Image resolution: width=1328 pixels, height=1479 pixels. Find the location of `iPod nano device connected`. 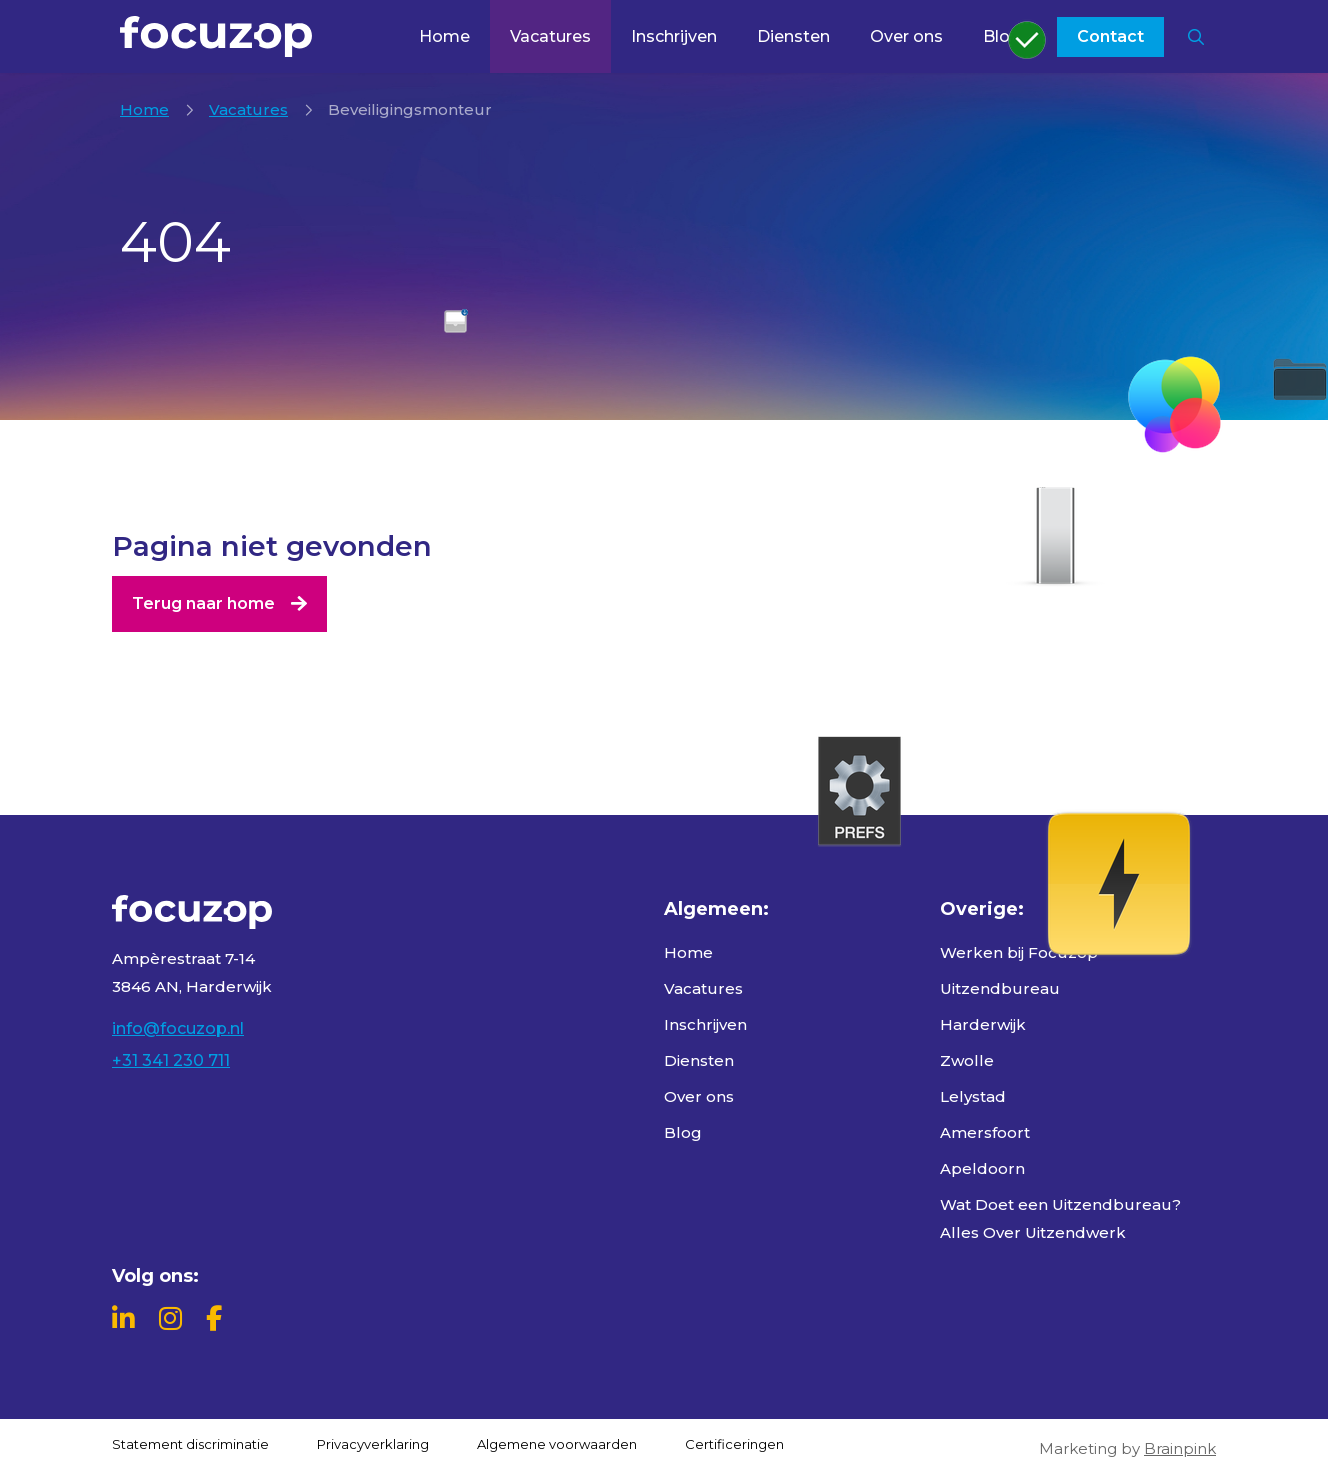

iPod nano device connected is located at coordinates (1055, 537).